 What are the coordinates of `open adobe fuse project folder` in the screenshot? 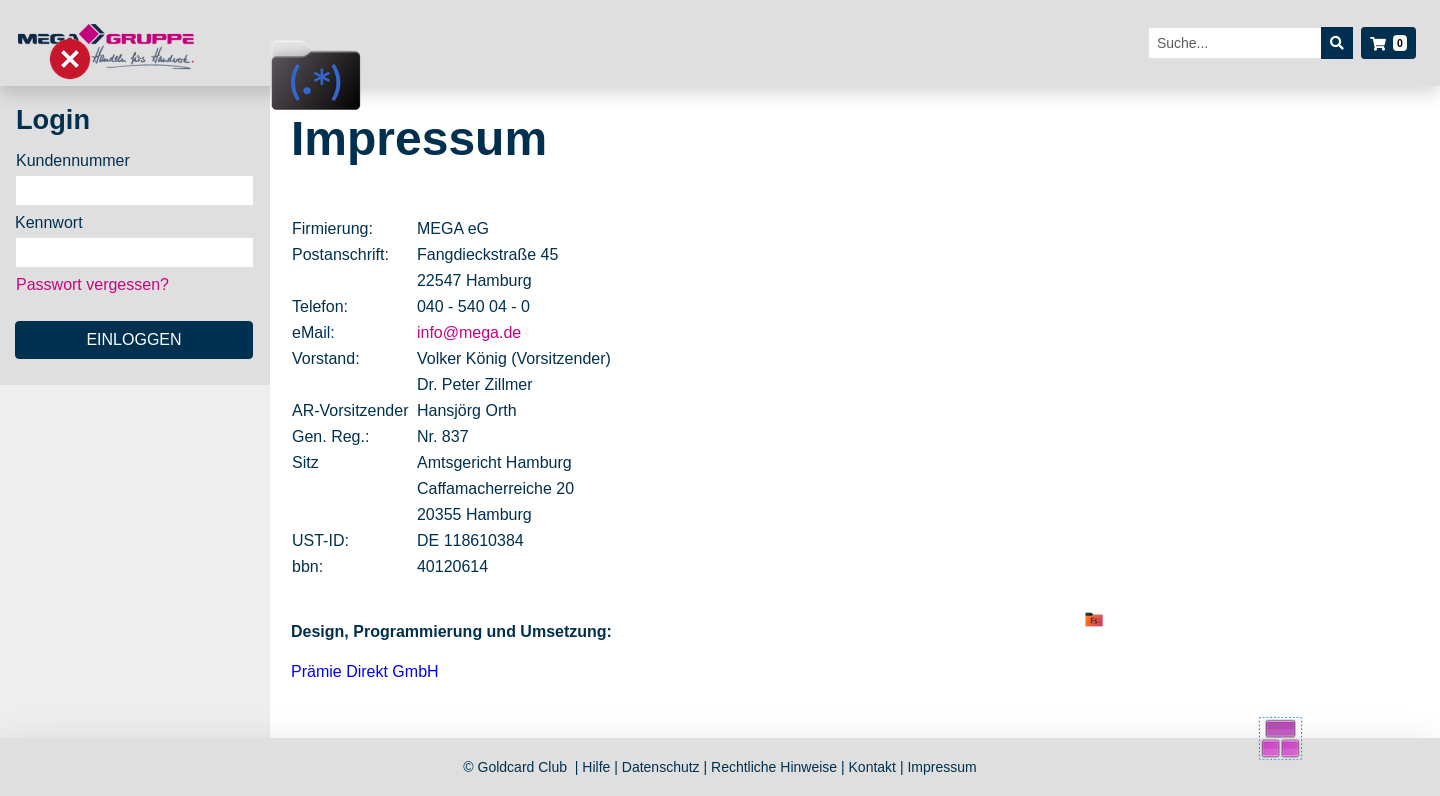 It's located at (1094, 620).